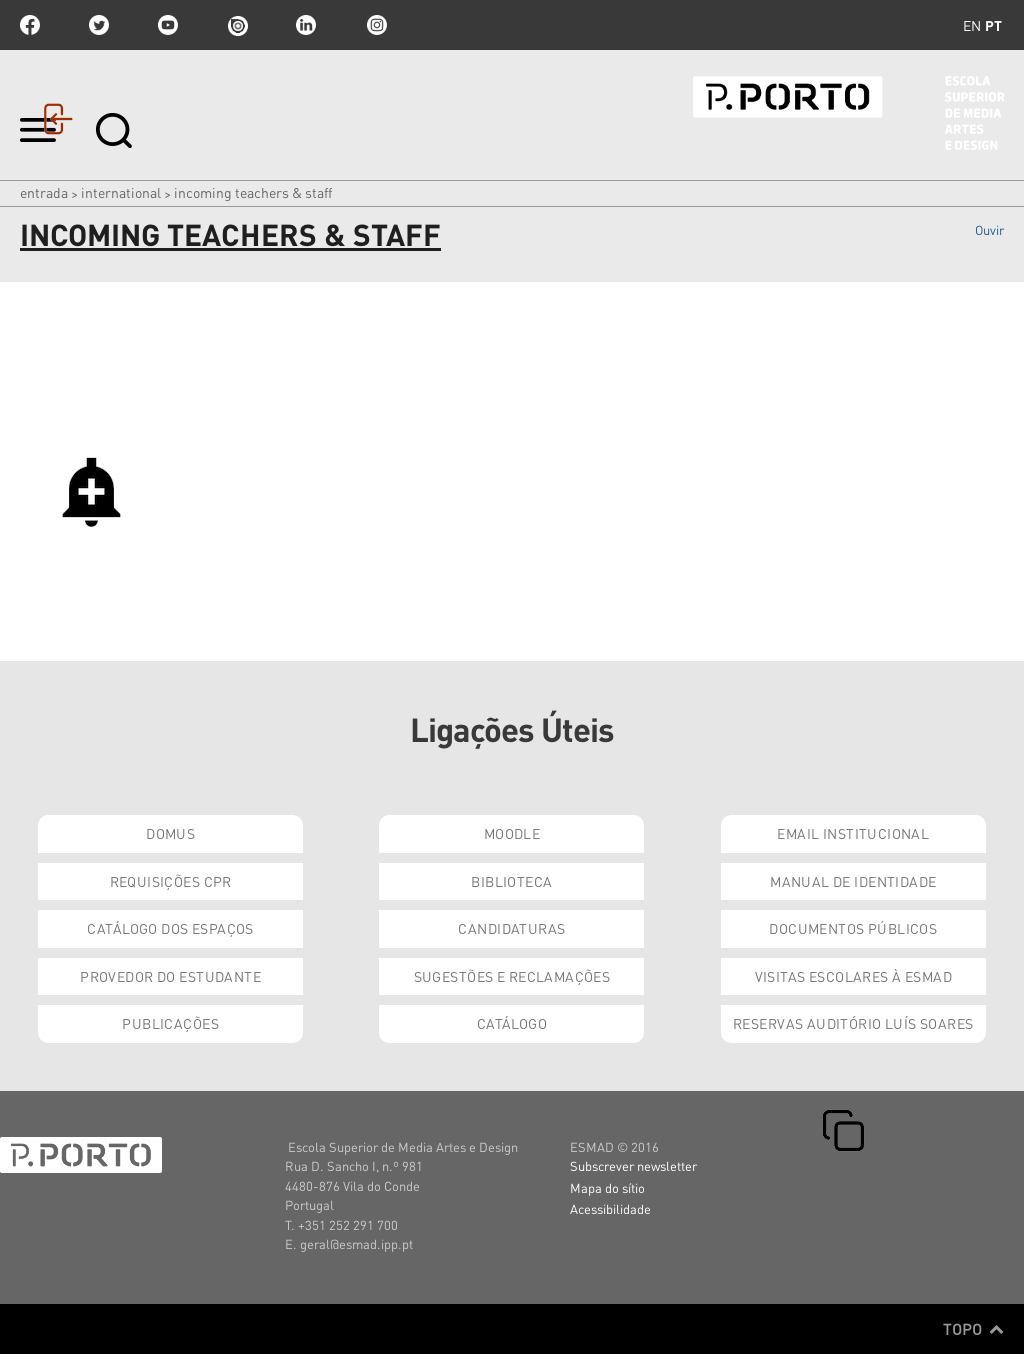 Image resolution: width=1024 pixels, height=1354 pixels. What do you see at coordinates (843, 1130) in the screenshot?
I see `copy to clipboard` at bounding box center [843, 1130].